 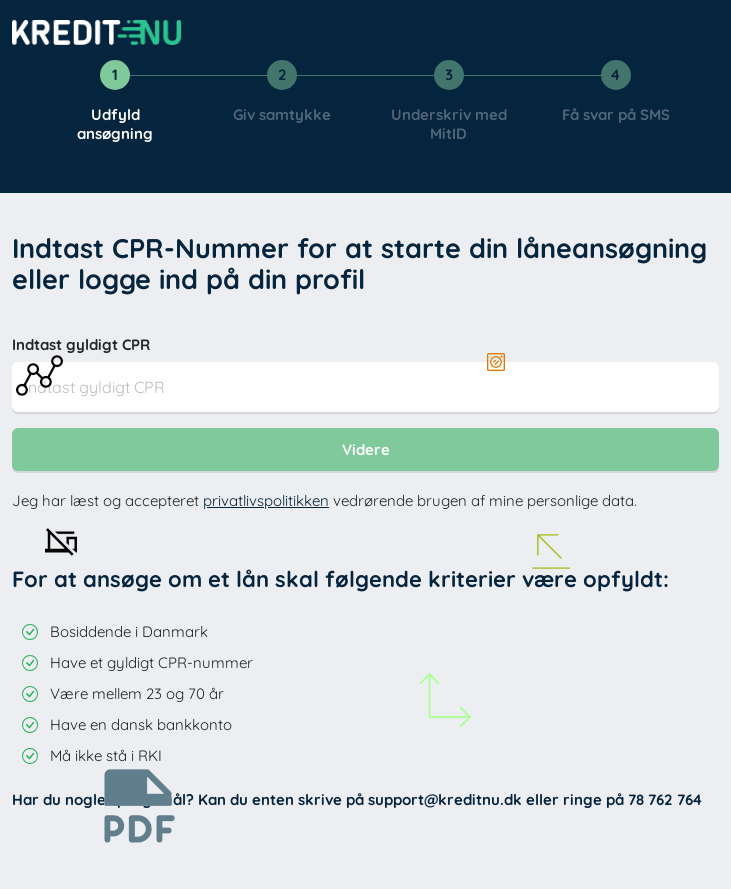 What do you see at coordinates (138, 809) in the screenshot?
I see `open a PDF document` at bounding box center [138, 809].